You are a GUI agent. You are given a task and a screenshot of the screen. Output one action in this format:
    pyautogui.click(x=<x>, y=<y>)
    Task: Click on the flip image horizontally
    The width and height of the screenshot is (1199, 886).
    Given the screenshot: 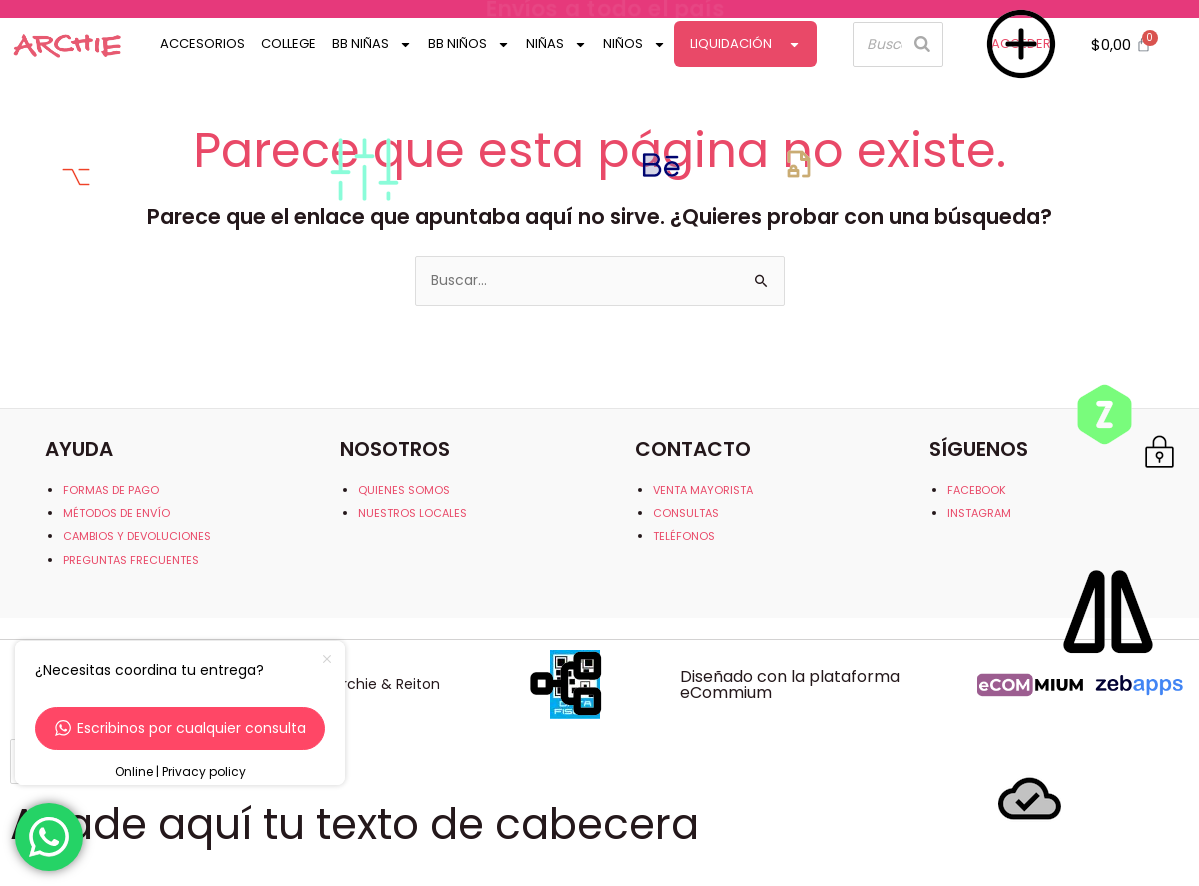 What is the action you would take?
    pyautogui.click(x=1108, y=615)
    